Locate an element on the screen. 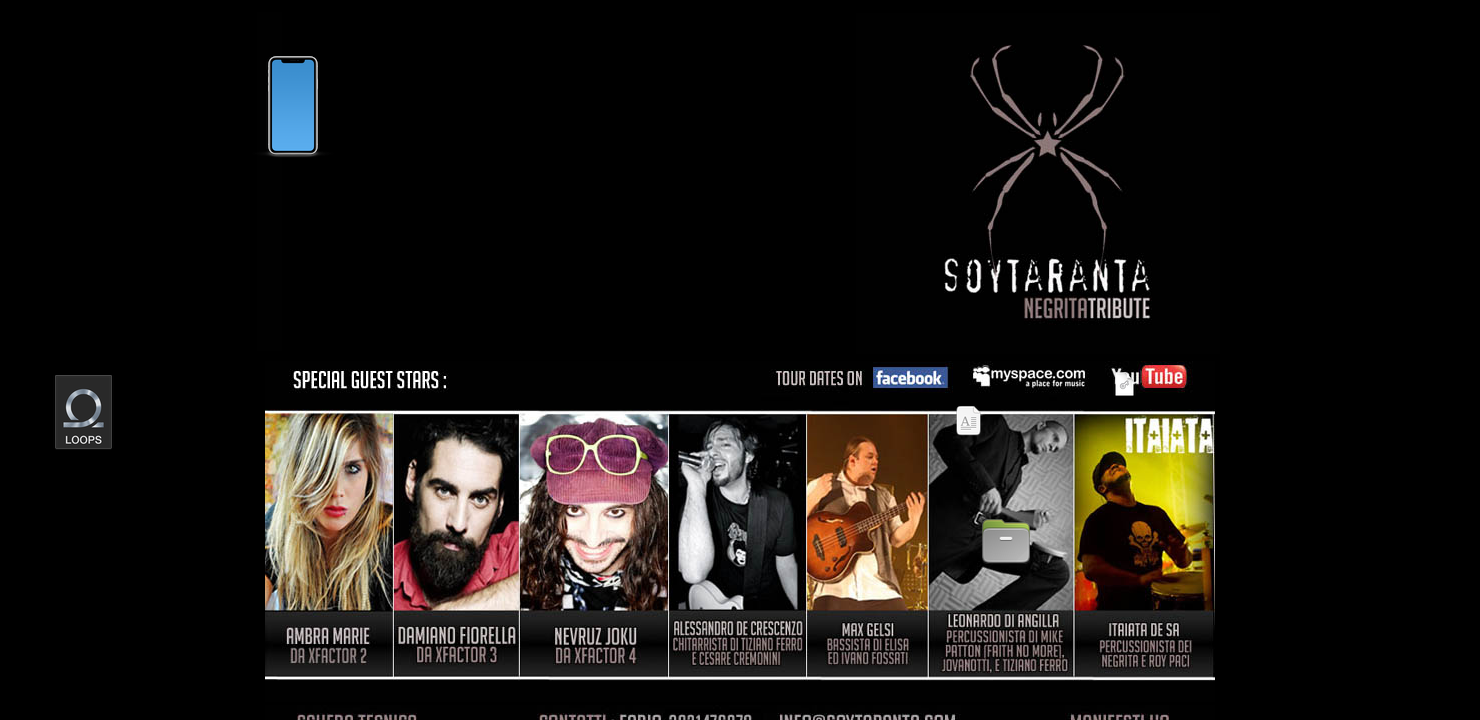 The height and width of the screenshot is (720, 1480). a rich text or formatted document file is located at coordinates (968, 420).